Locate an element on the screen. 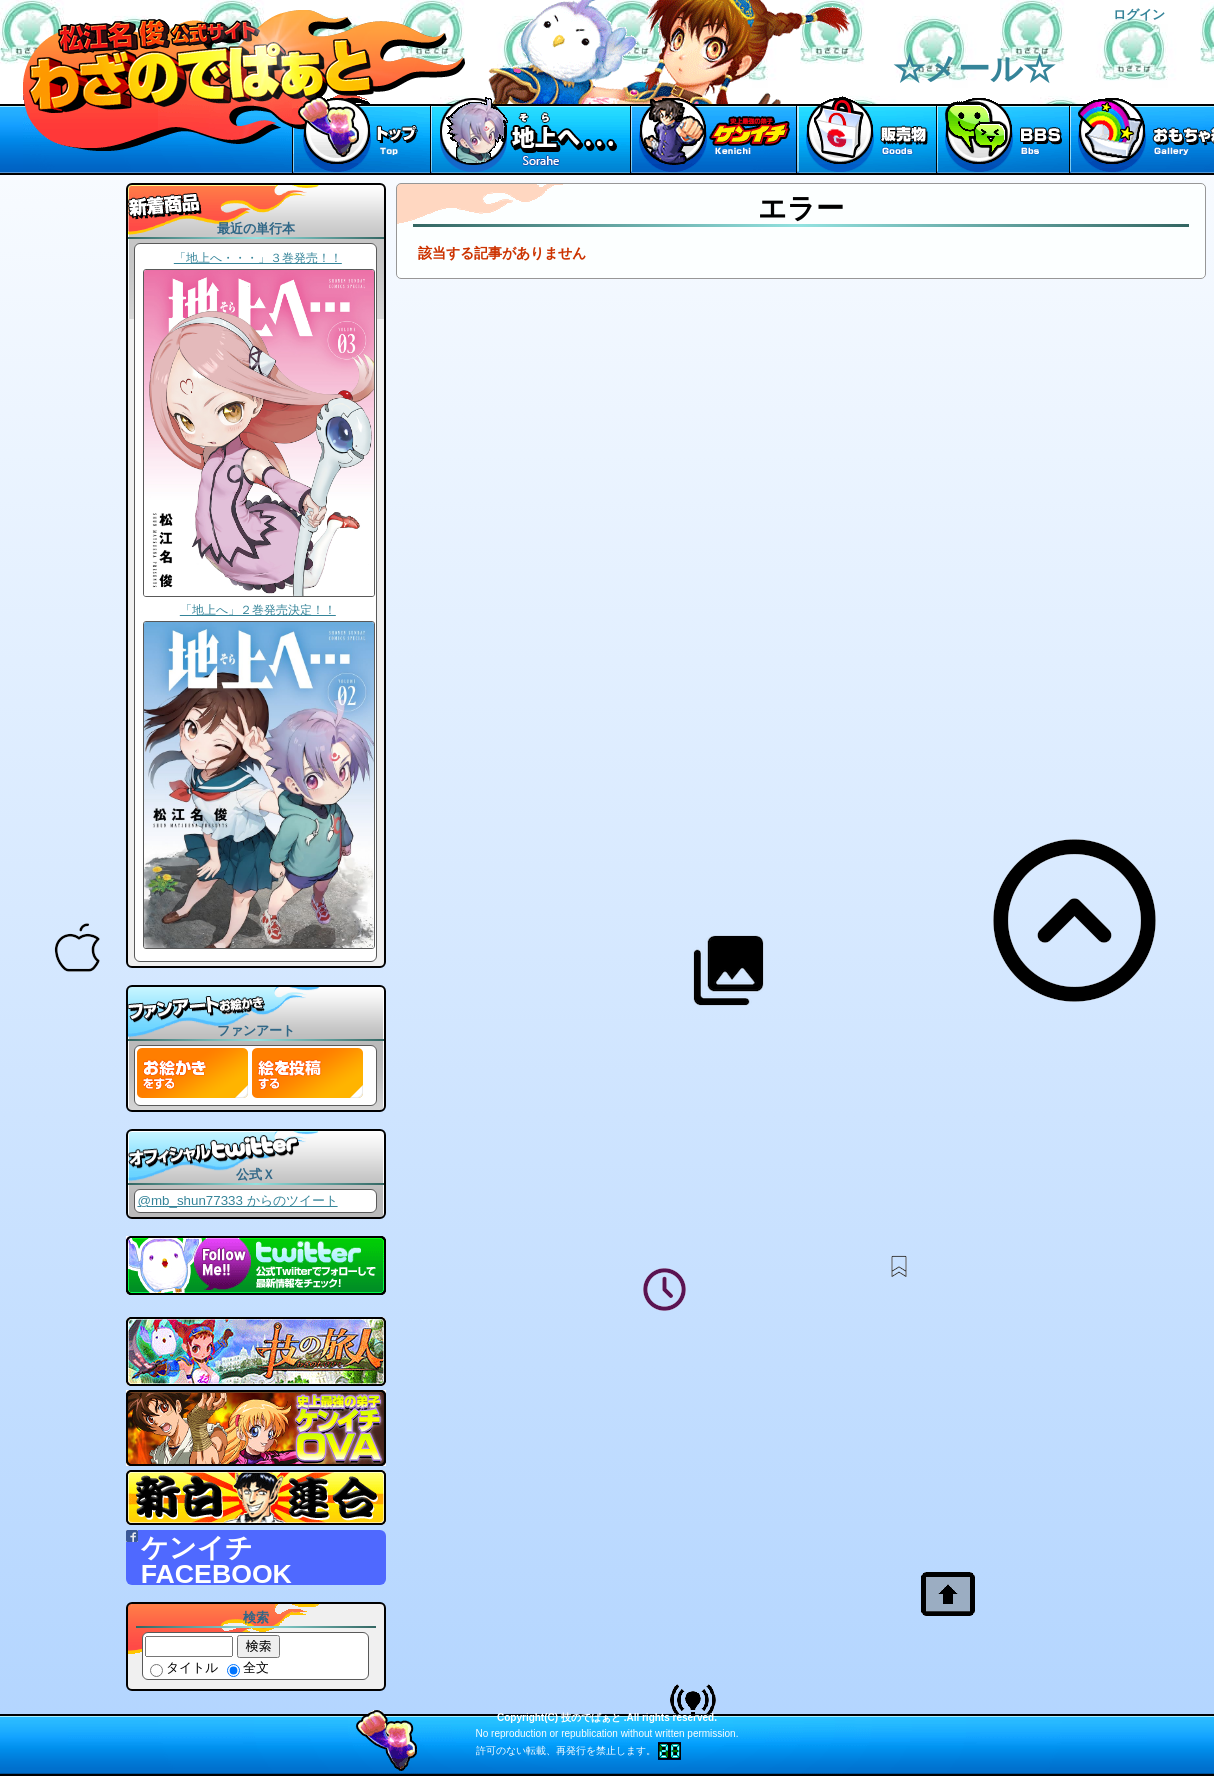  save this item for later is located at coordinates (899, 1266).